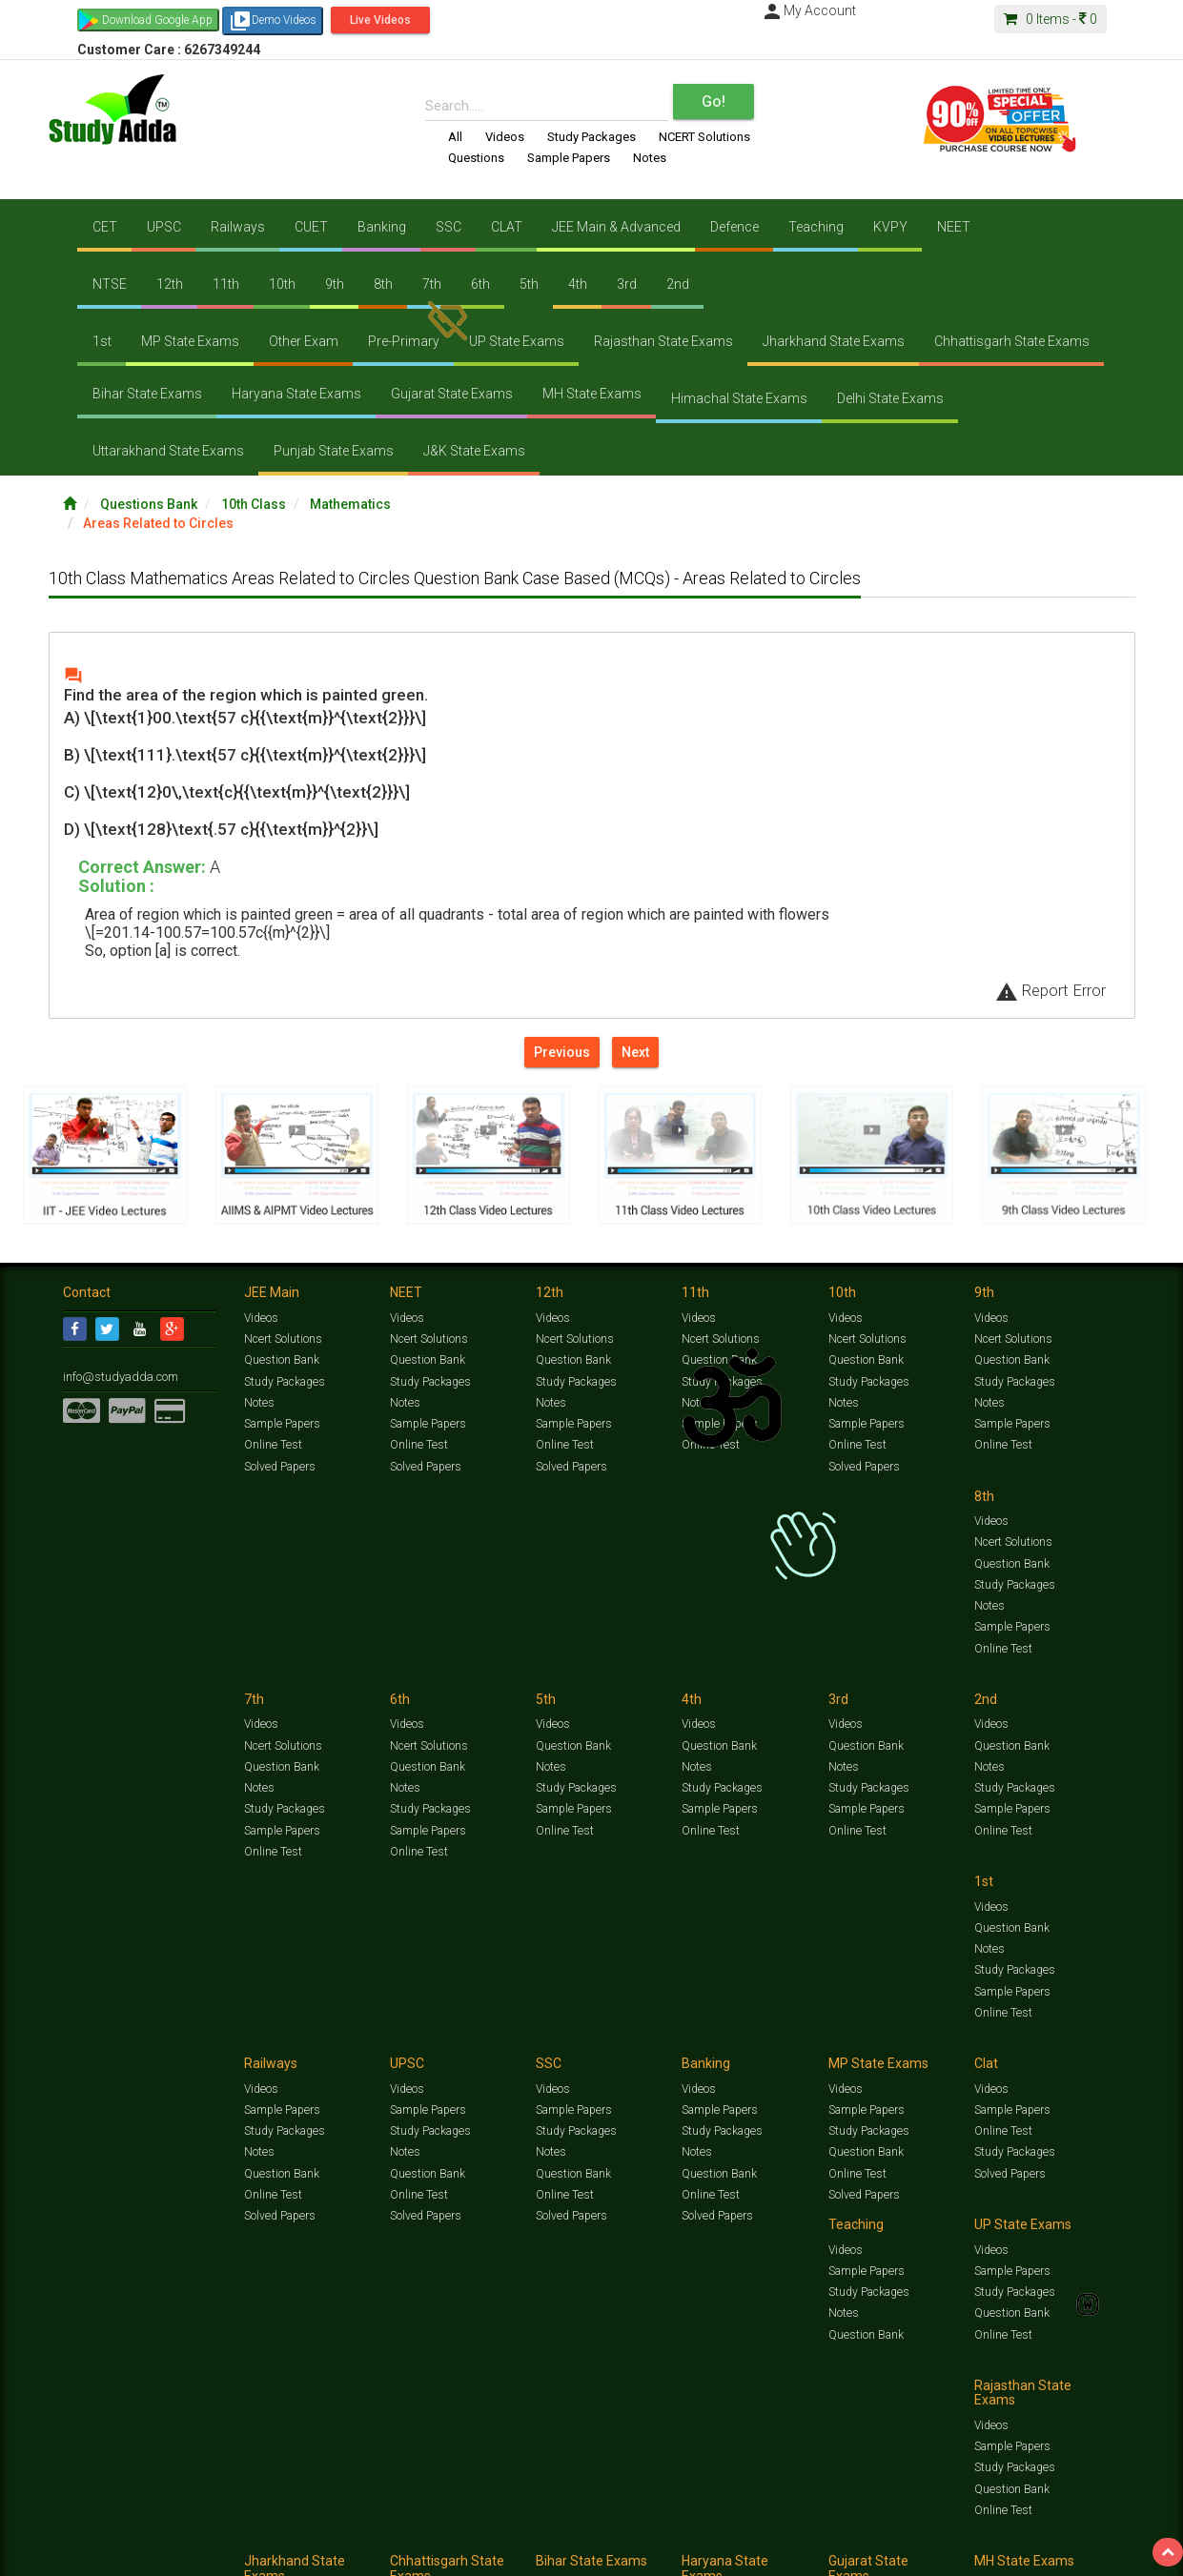  I want to click on indicates premium features are unavailable, so click(447, 320).